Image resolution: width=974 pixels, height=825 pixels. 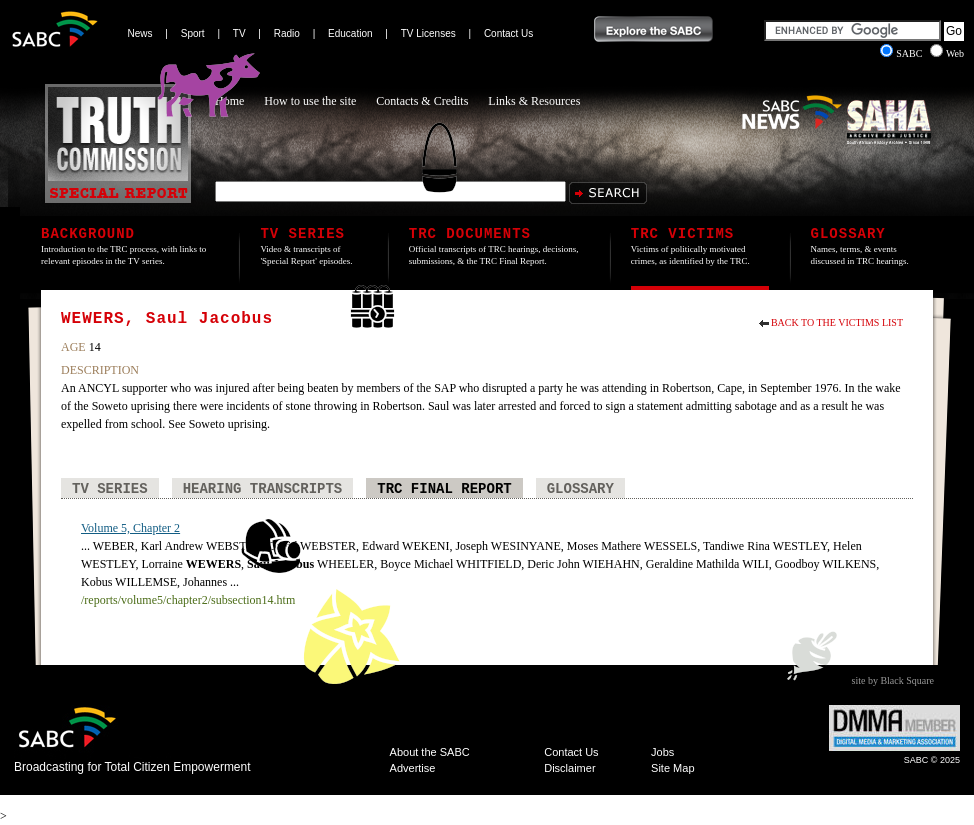 What do you see at coordinates (439, 157) in the screenshot?
I see `access your shopping bag or cart` at bounding box center [439, 157].